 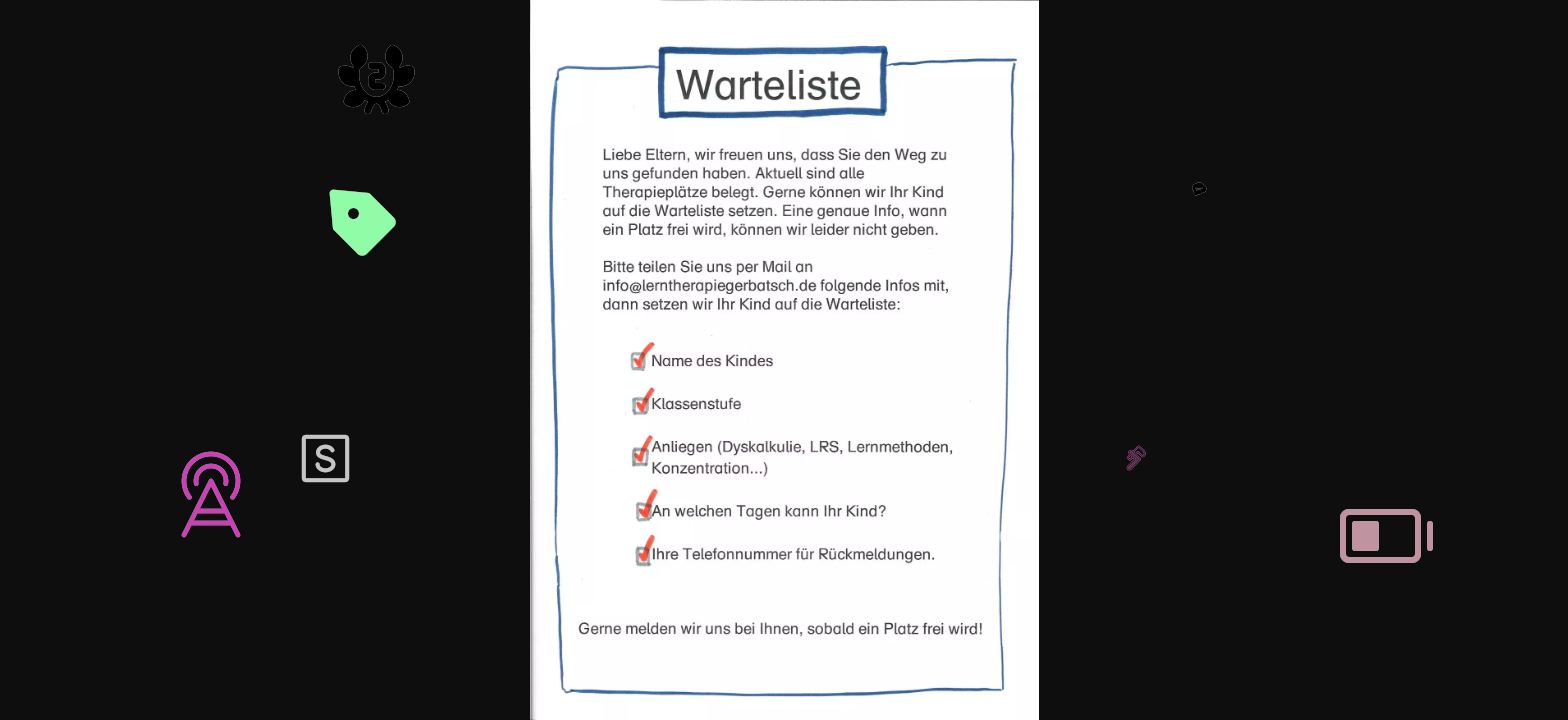 What do you see at coordinates (376, 79) in the screenshot?
I see `view achievements or awards` at bounding box center [376, 79].